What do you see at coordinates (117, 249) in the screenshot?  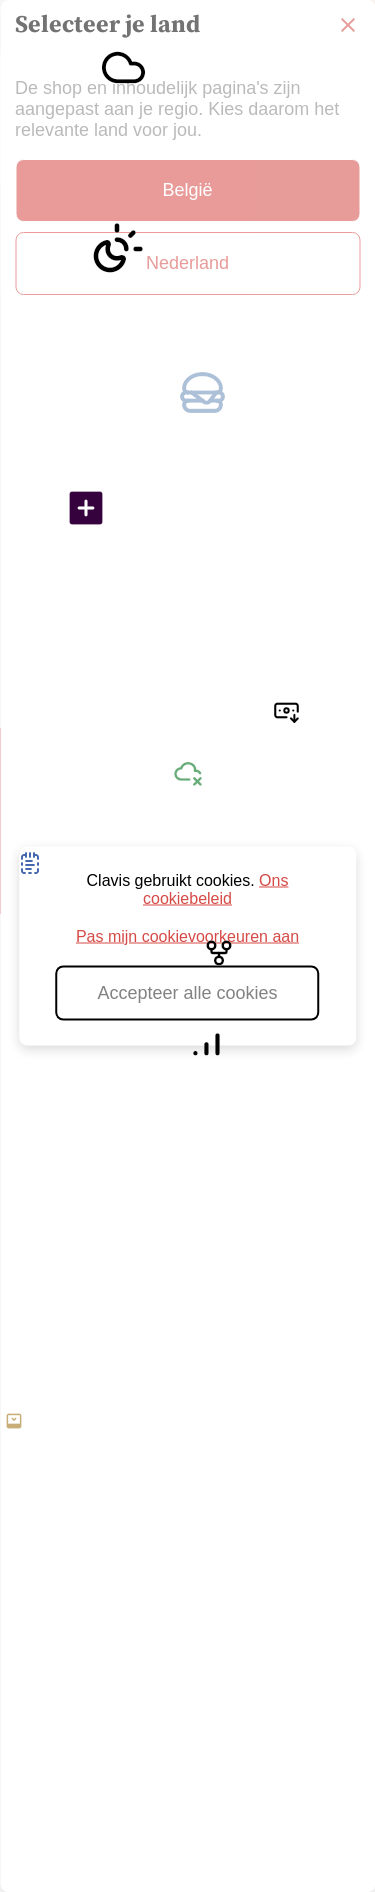 I see `toggle between light and dark mode` at bounding box center [117, 249].